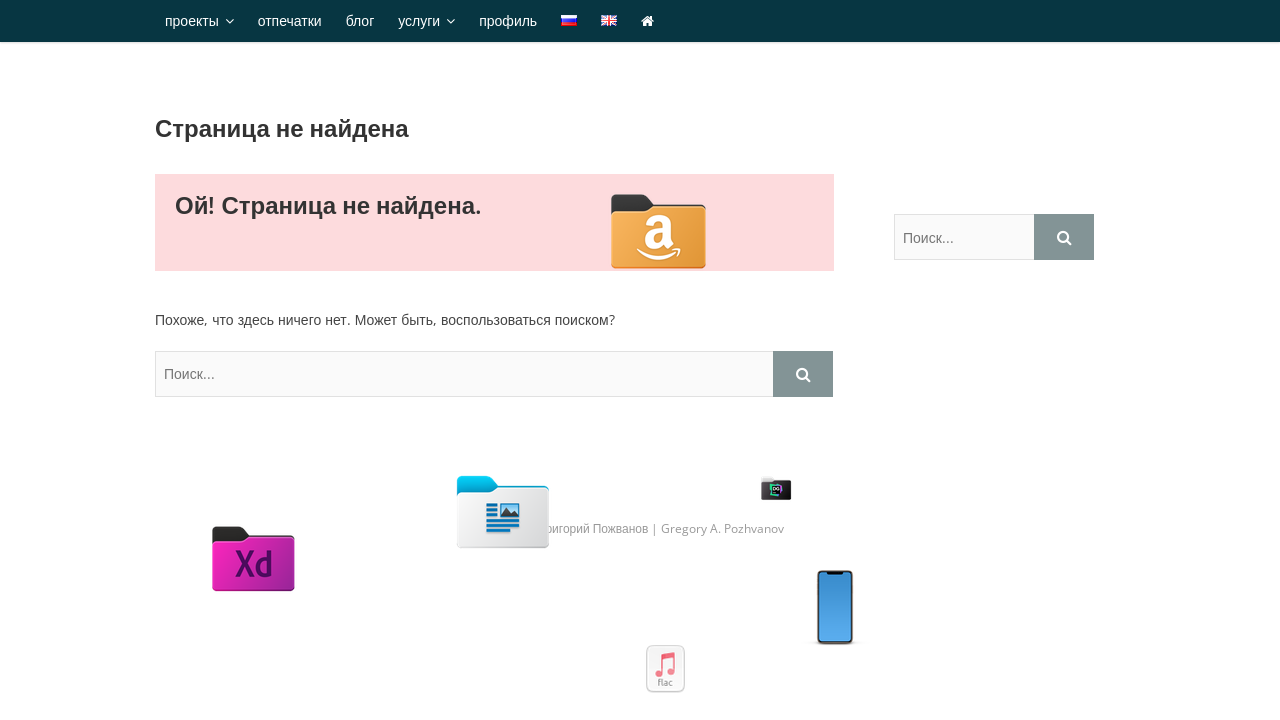 This screenshot has height=720, width=1280. I want to click on a flac audio file, so click(665, 668).